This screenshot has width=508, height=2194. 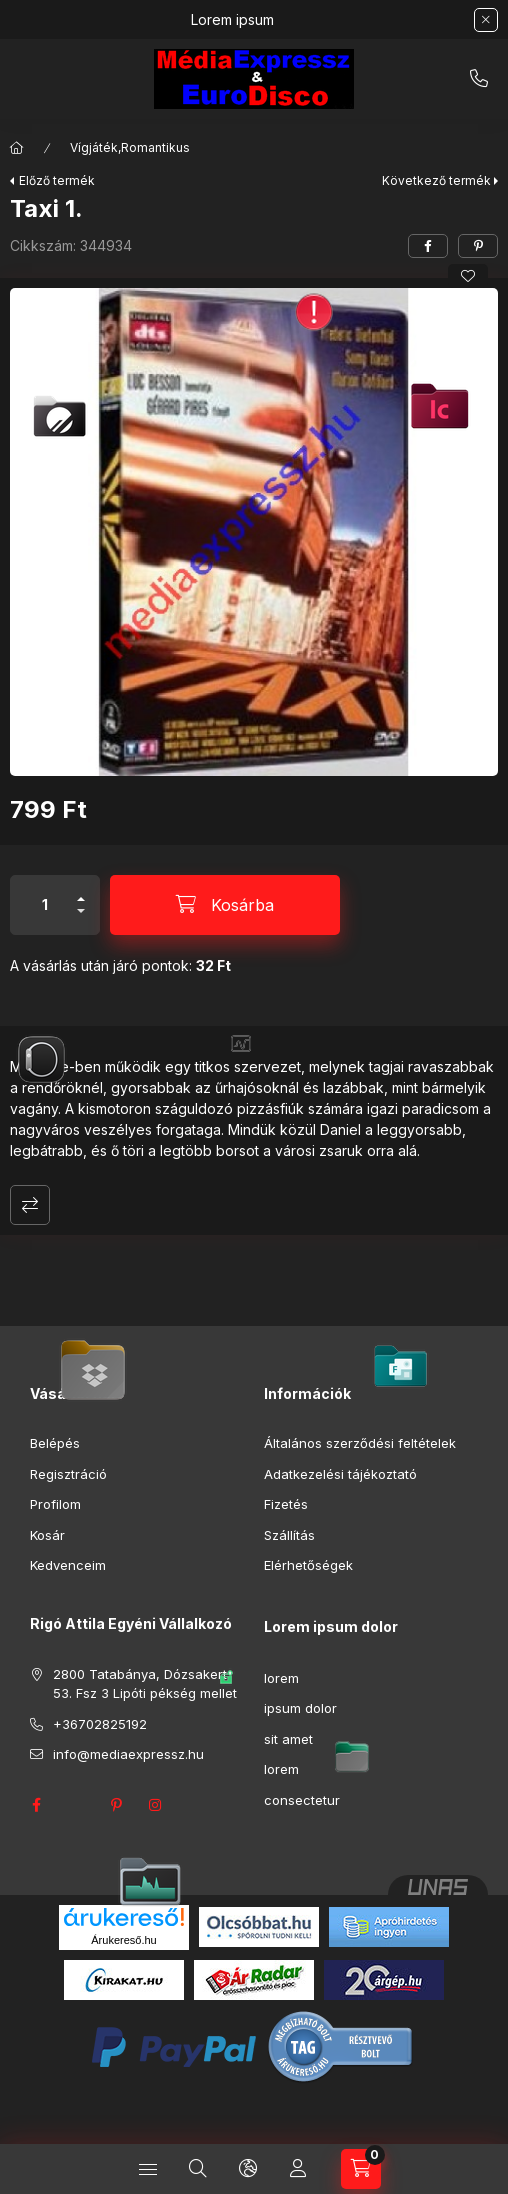 I want to click on view battery usage statistics, so click(x=241, y=1043).